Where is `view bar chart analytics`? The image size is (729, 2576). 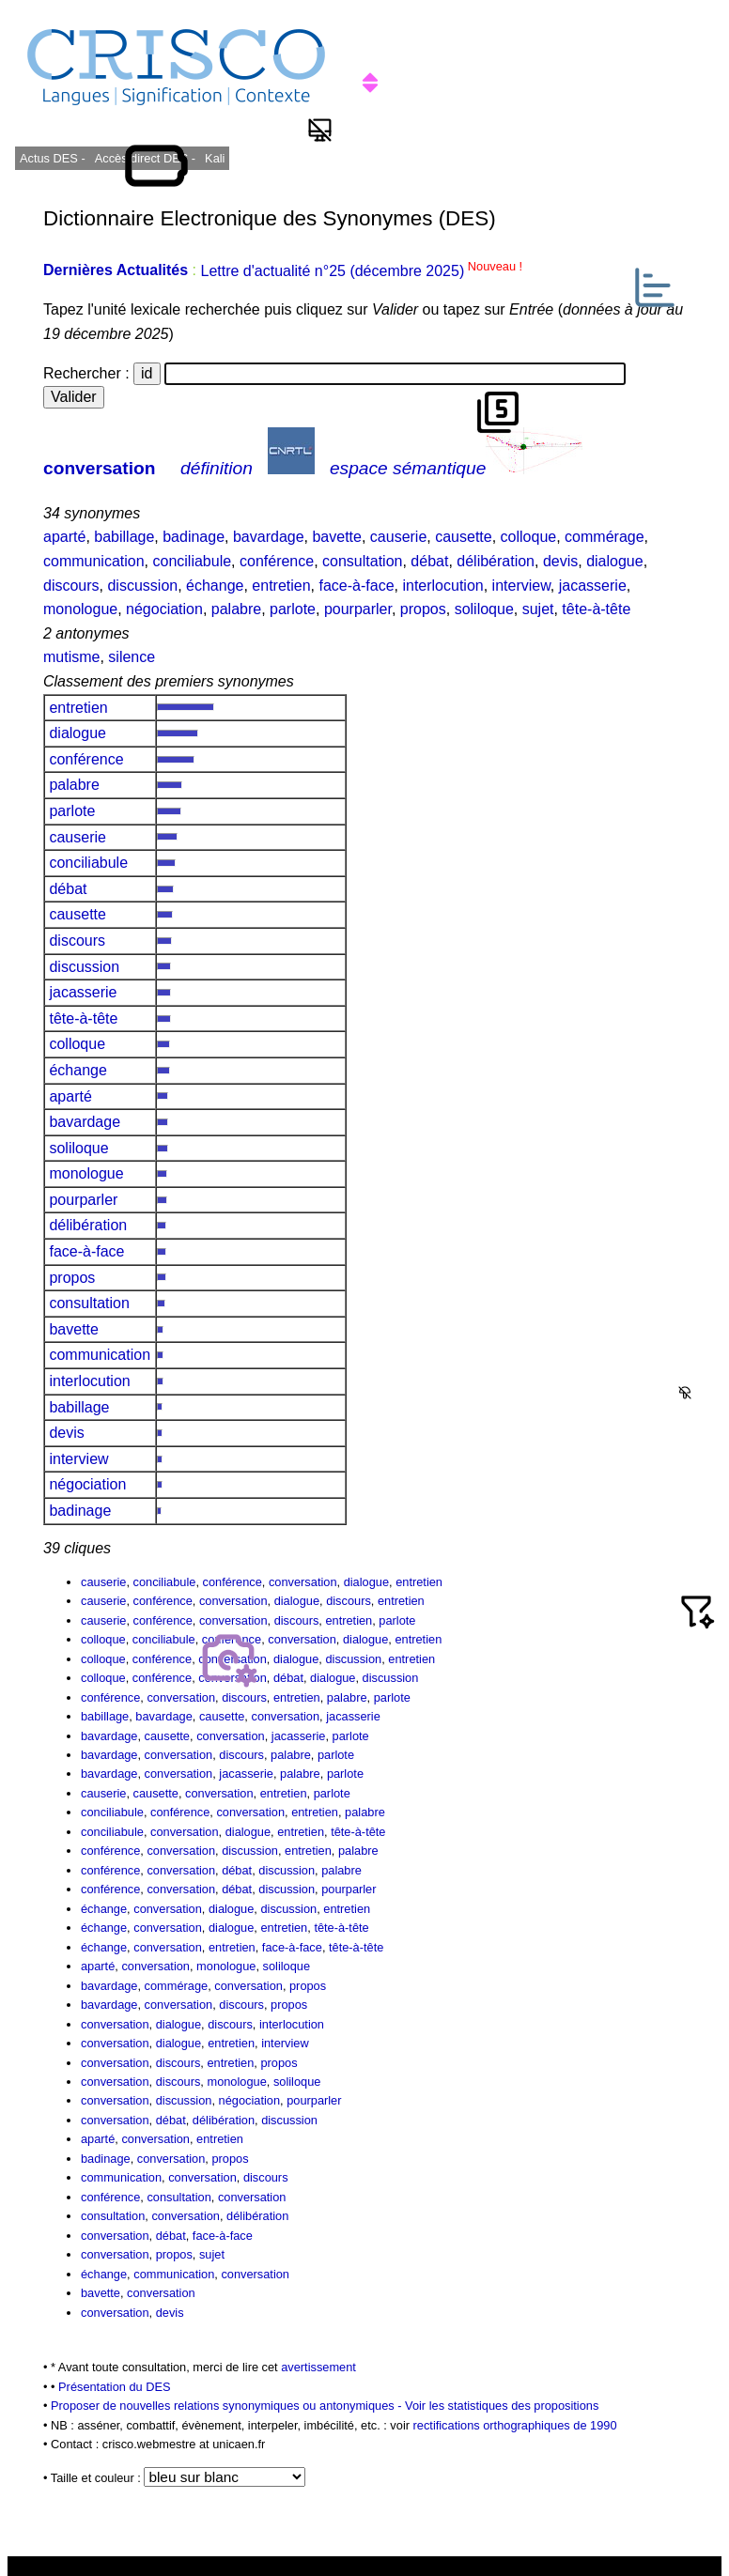
view bar chart analytics is located at coordinates (655, 287).